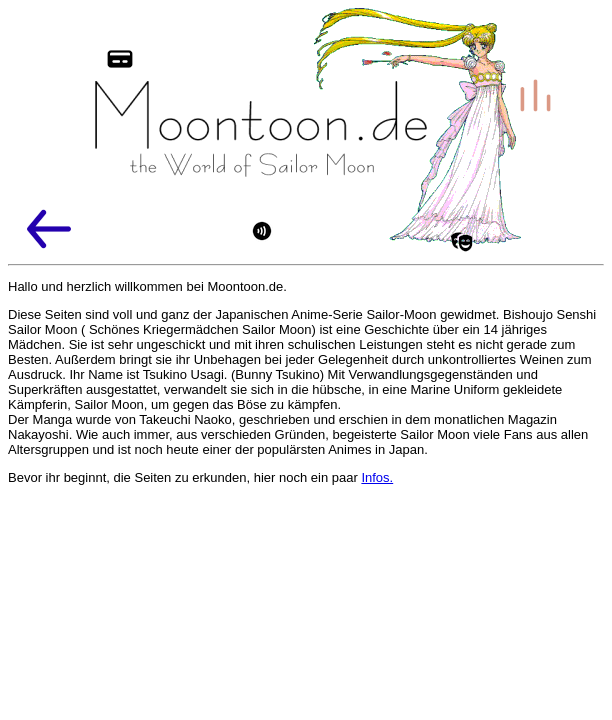 The width and height of the screenshot is (612, 720). What do you see at coordinates (120, 59) in the screenshot?
I see `manage payment methods` at bounding box center [120, 59].